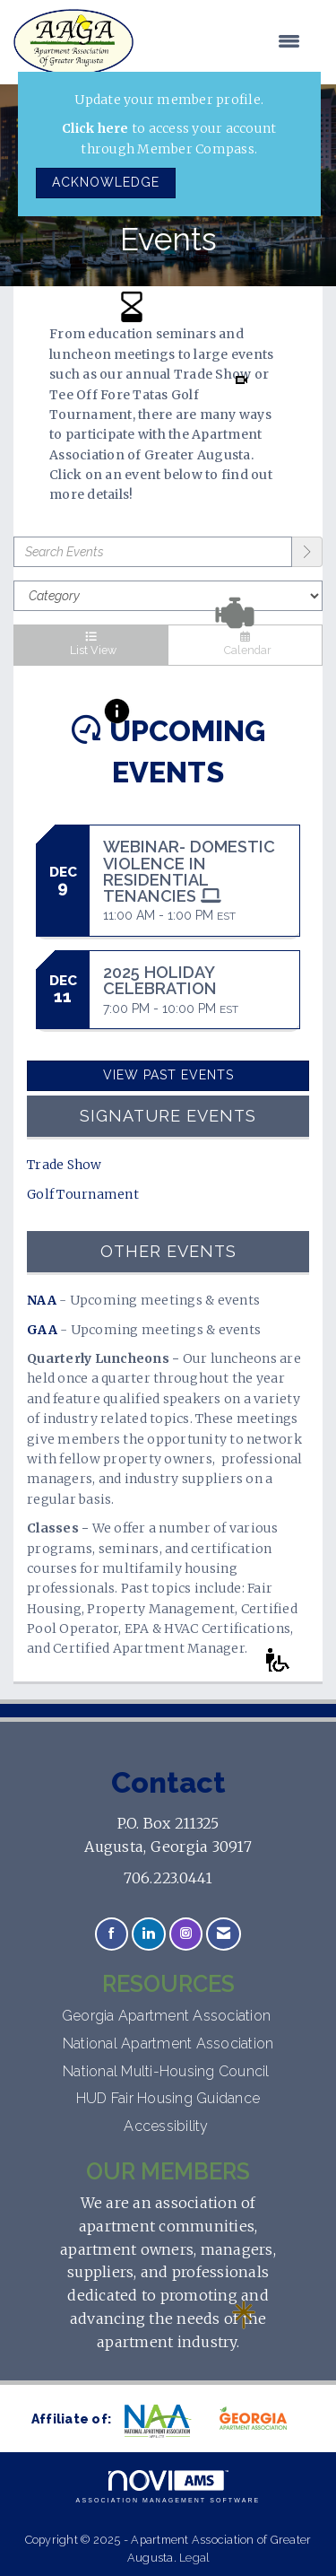 The image size is (336, 2576). Describe the element at coordinates (277, 1660) in the screenshot. I see `wheelchair accessible pickup location` at that location.